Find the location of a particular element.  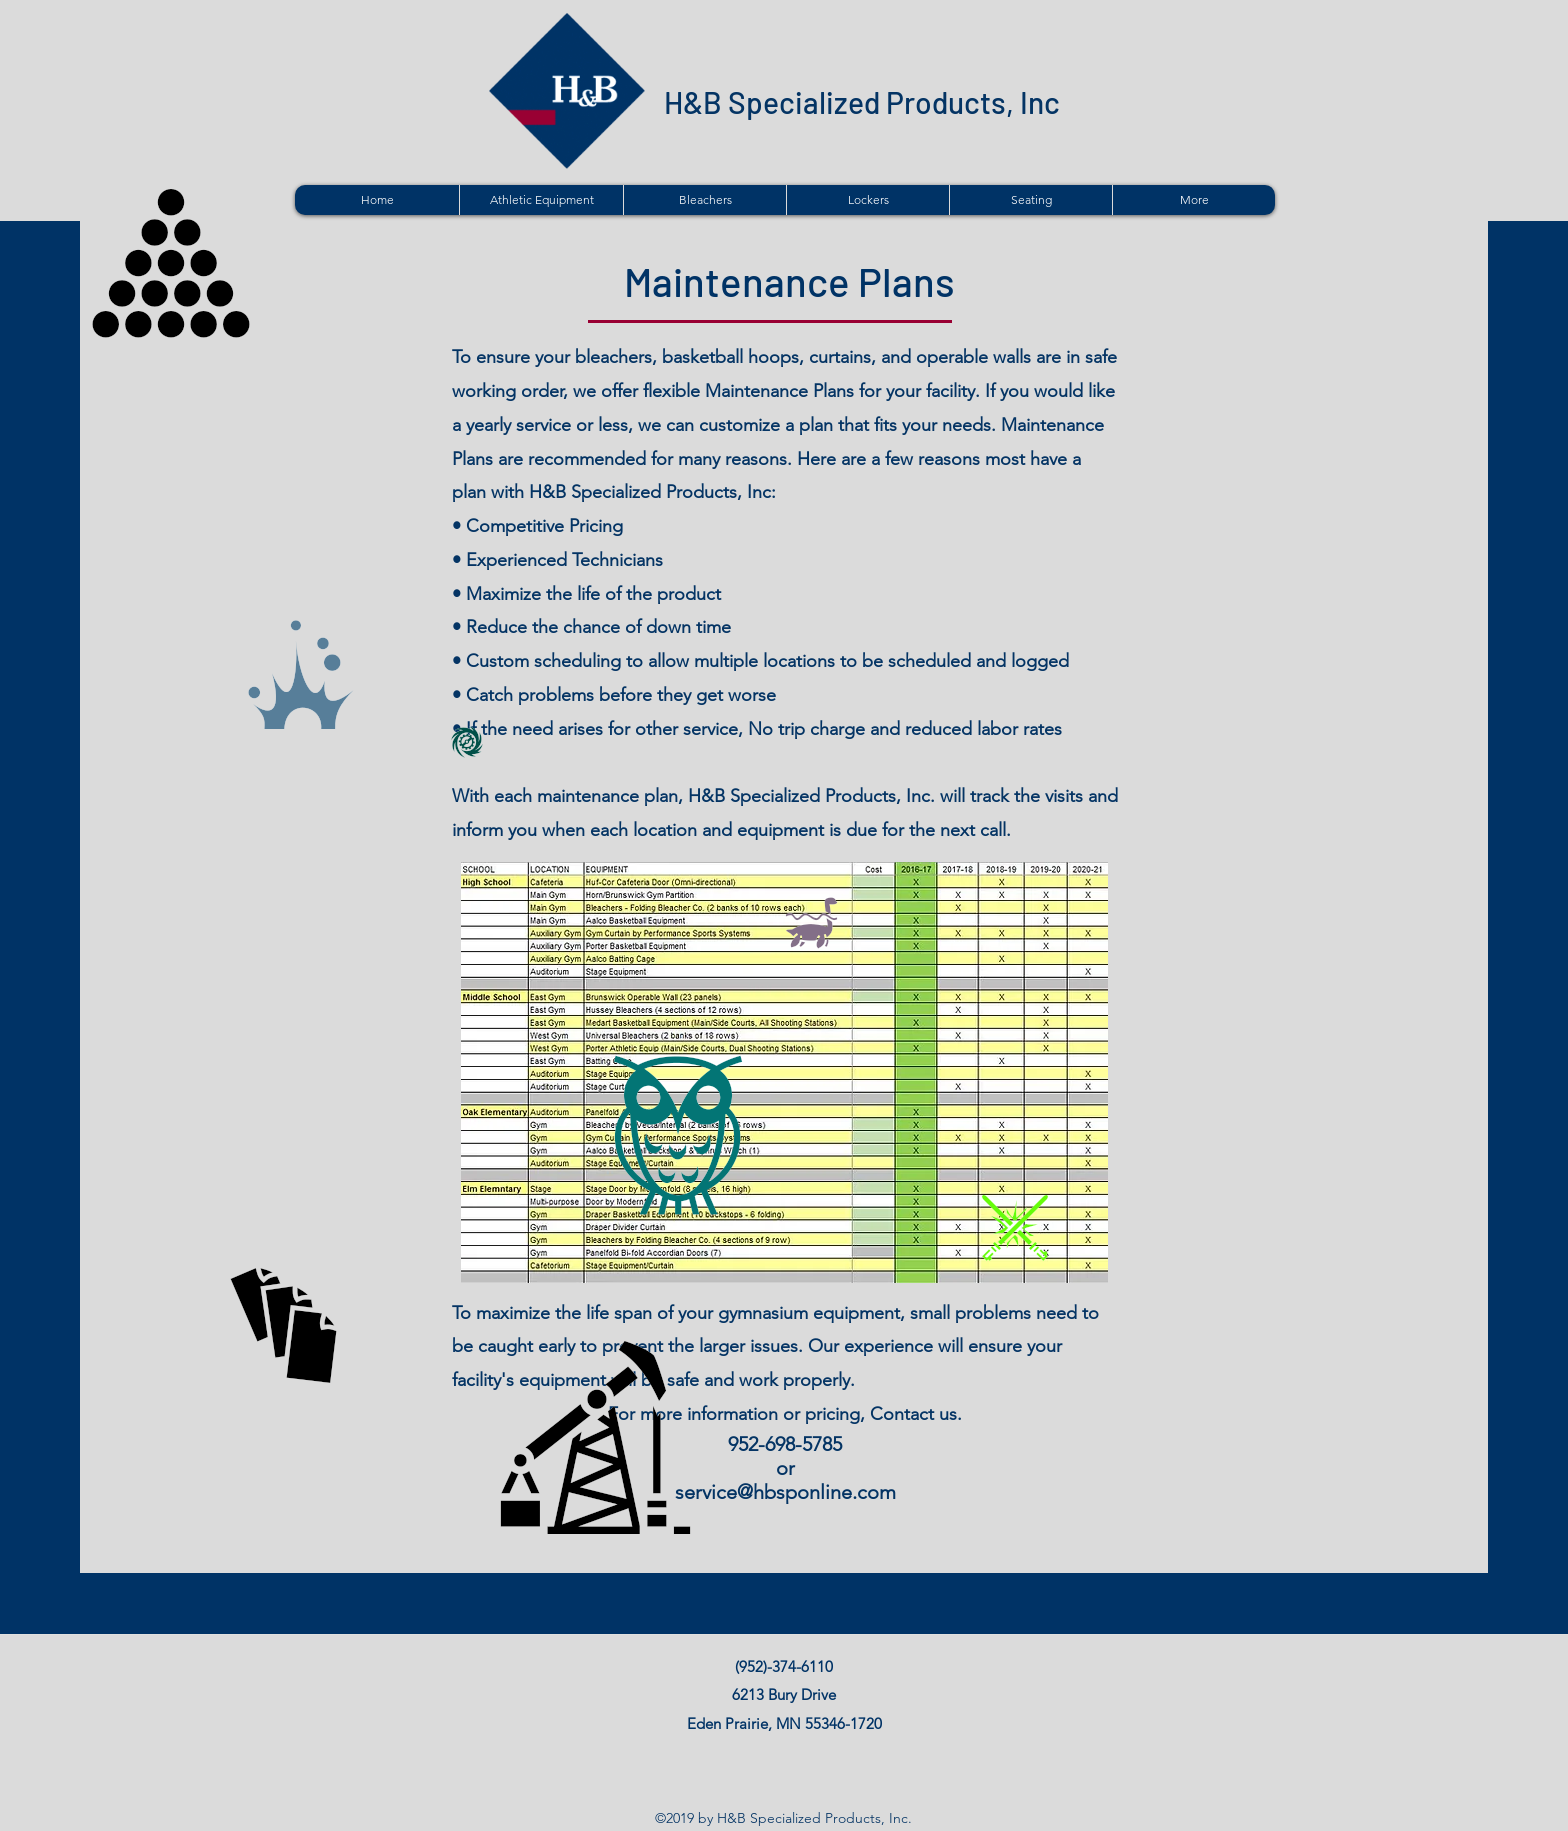

access night mode or dark theme settings is located at coordinates (677, 1135).